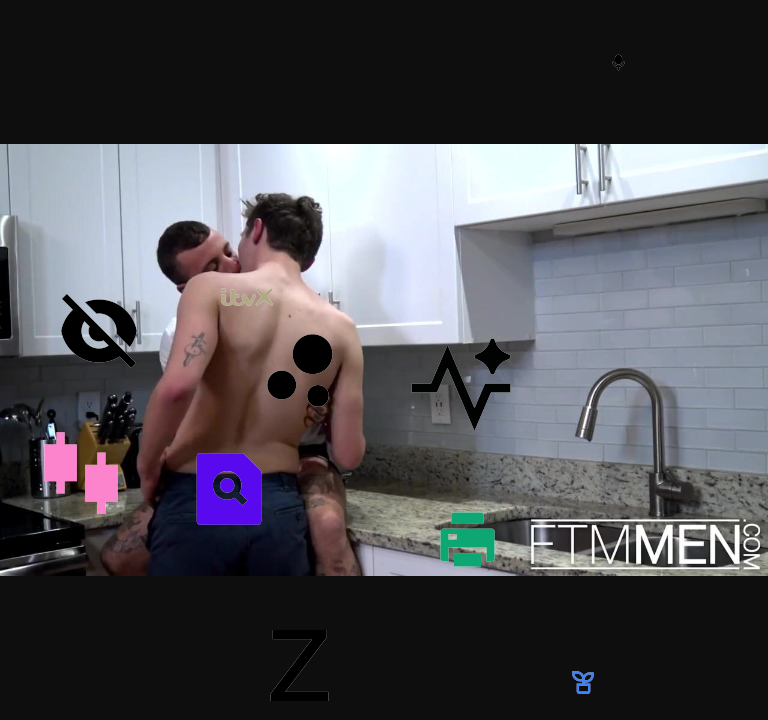  Describe the element at coordinates (467, 539) in the screenshot. I see `print the current document` at that location.